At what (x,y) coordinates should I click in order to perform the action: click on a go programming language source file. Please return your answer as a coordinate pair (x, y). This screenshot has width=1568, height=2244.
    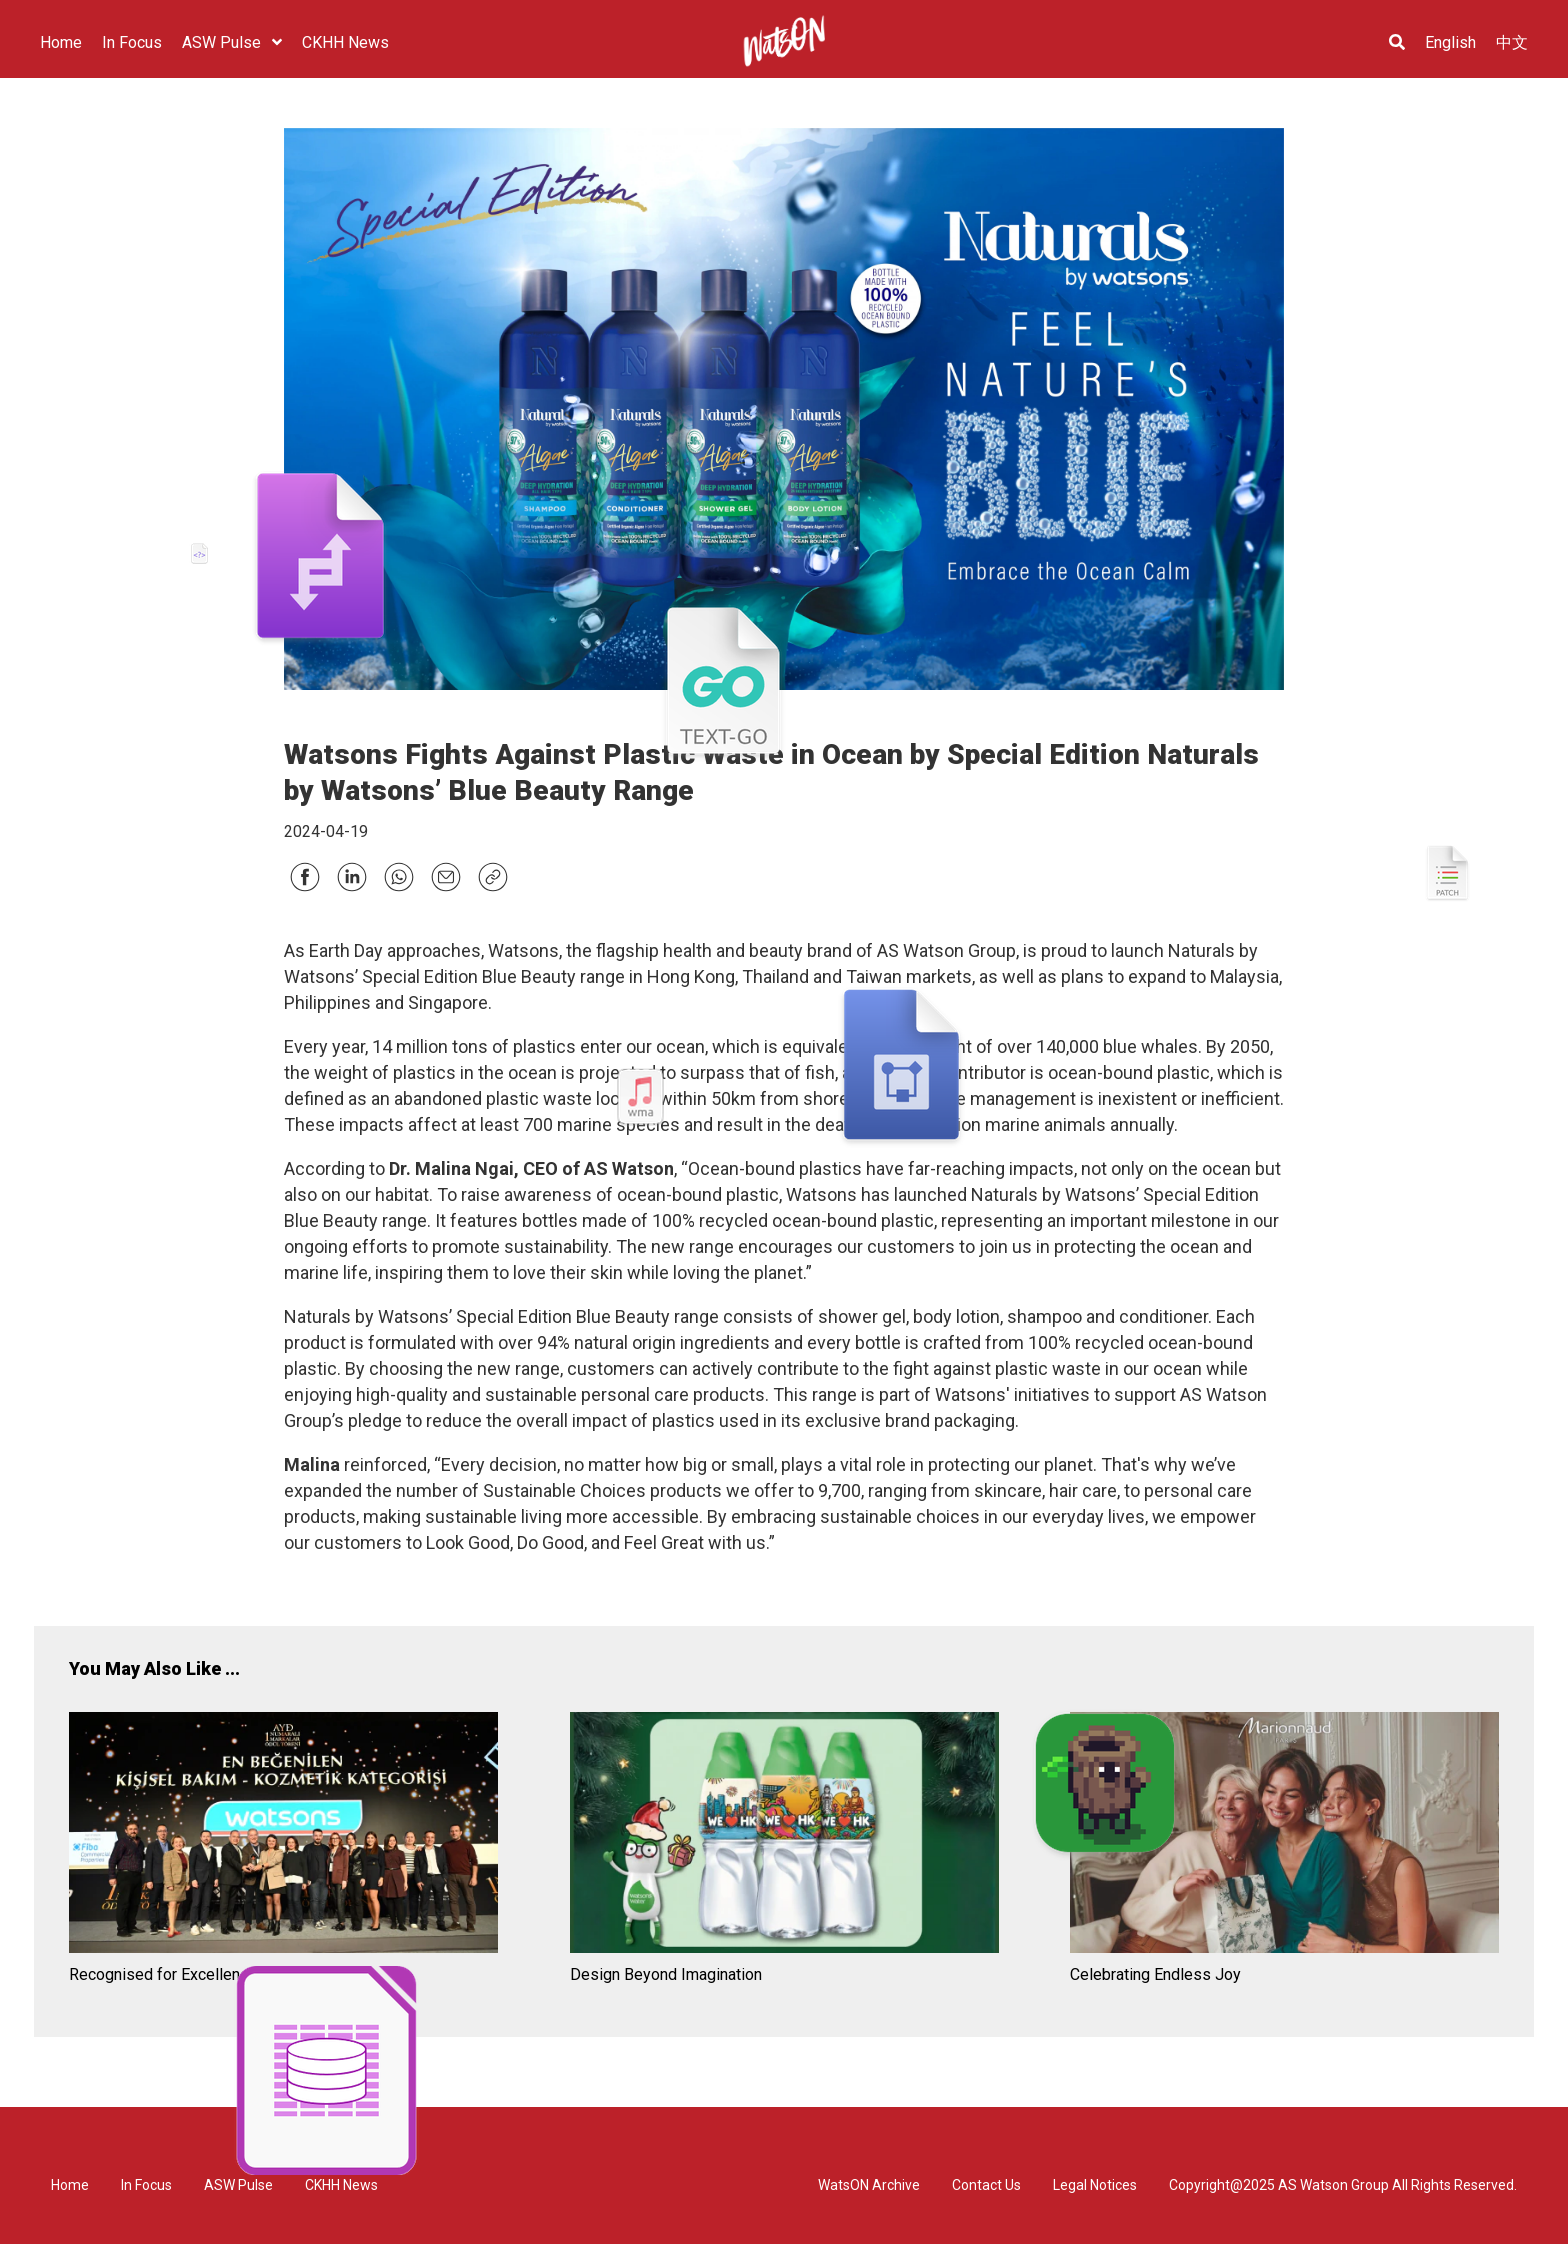
    Looking at the image, I should click on (723, 683).